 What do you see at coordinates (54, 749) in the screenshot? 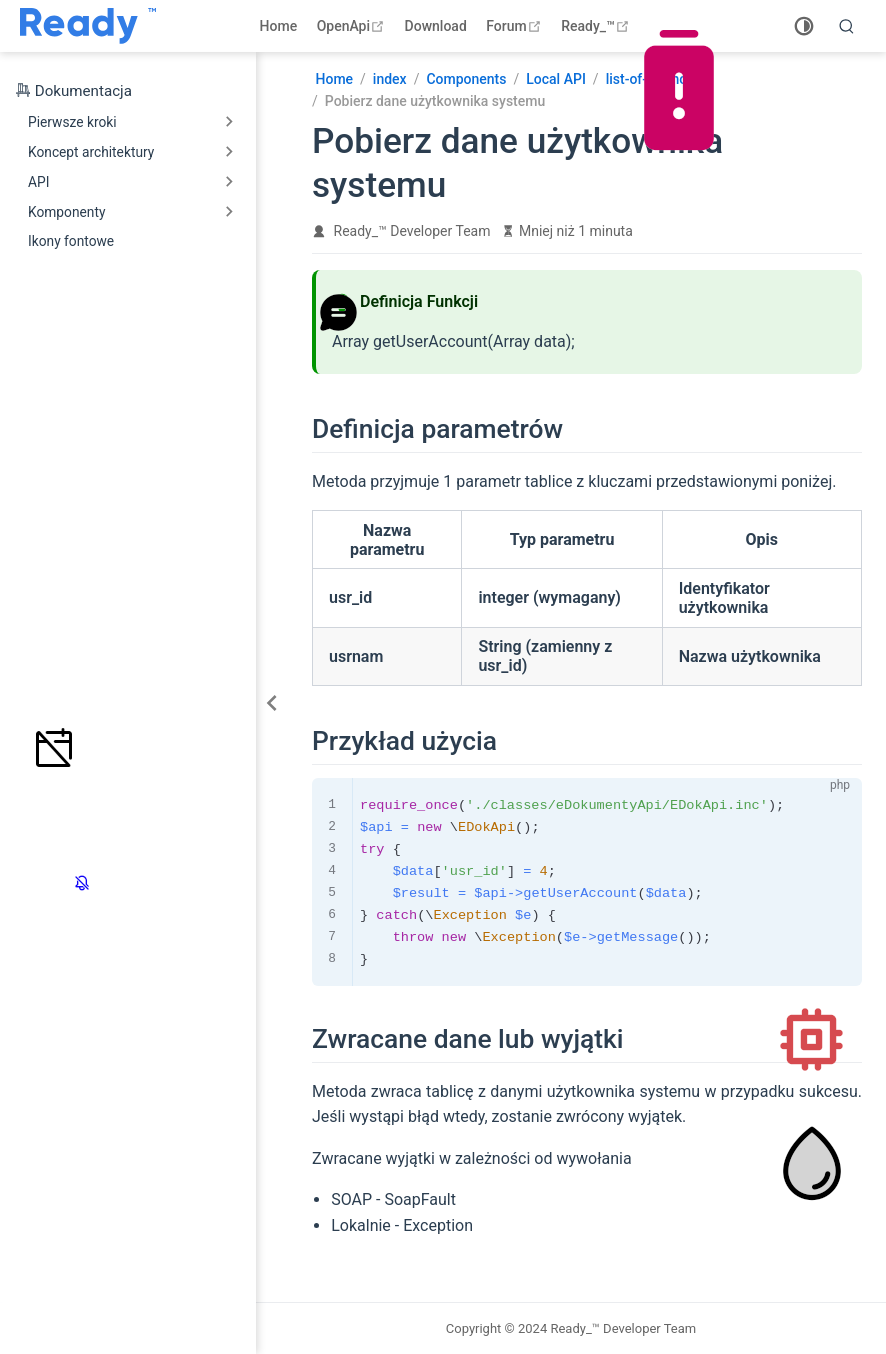
I see `calendar feature disabled or unavailable` at bounding box center [54, 749].